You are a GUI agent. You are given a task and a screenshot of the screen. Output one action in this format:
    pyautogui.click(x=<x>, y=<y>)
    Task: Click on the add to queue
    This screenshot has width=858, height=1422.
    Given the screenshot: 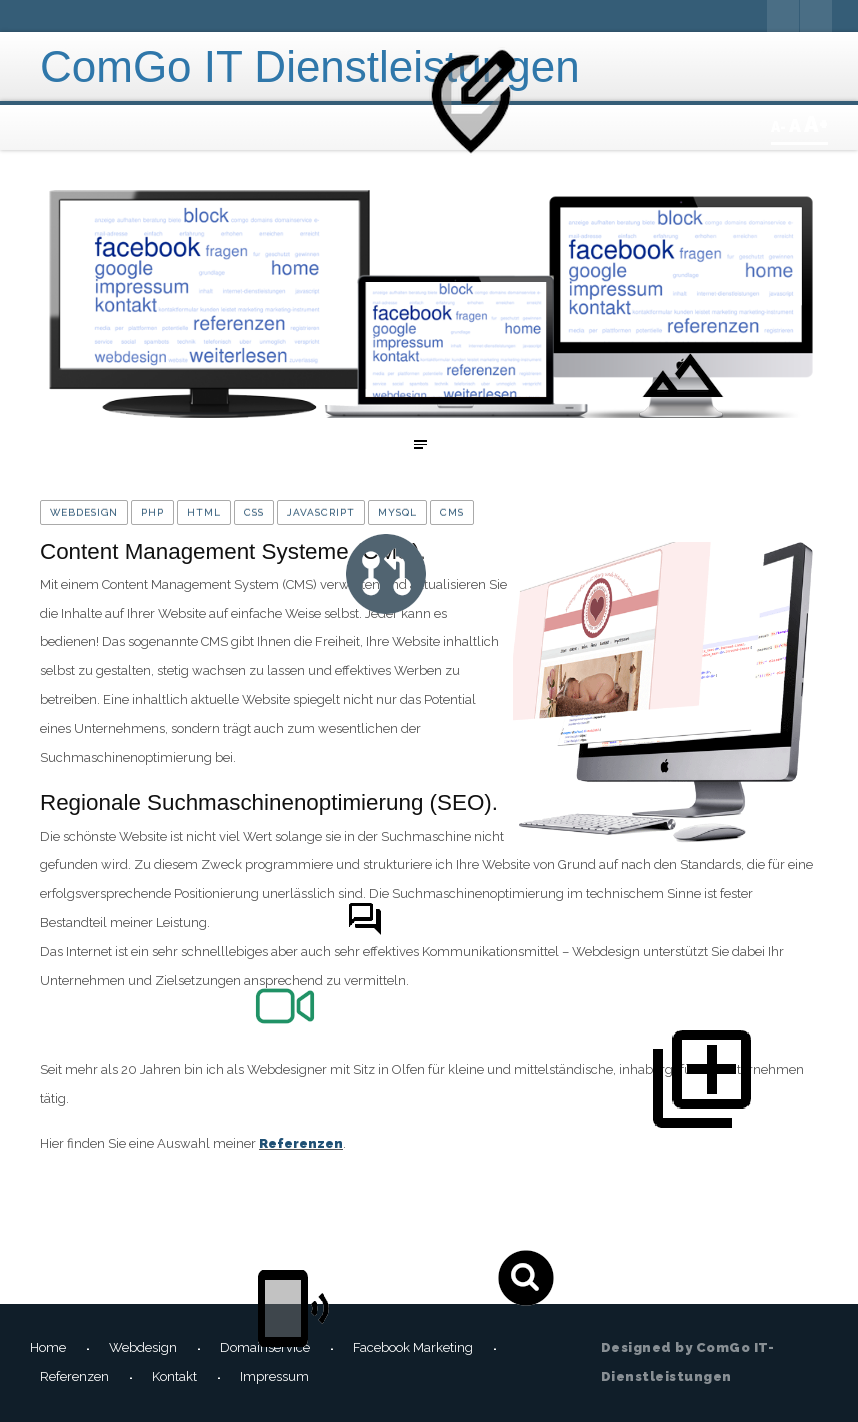 What is the action you would take?
    pyautogui.click(x=702, y=1079)
    